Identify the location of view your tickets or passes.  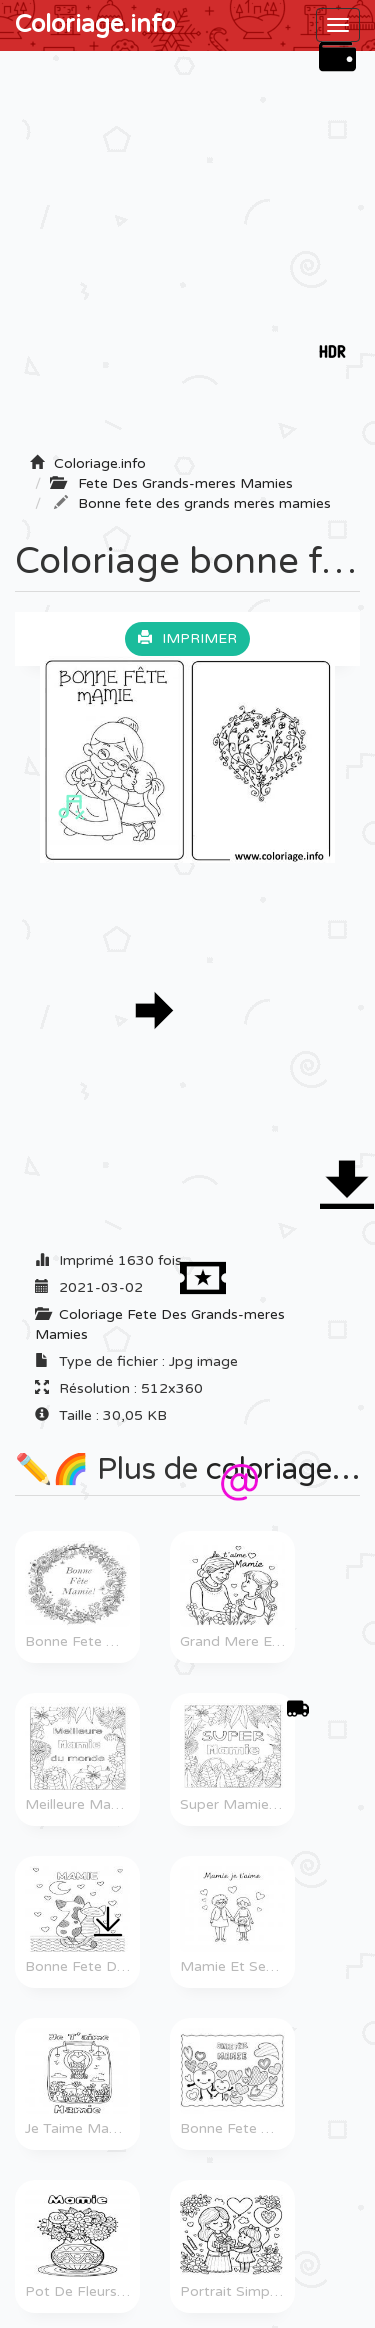
(203, 1278).